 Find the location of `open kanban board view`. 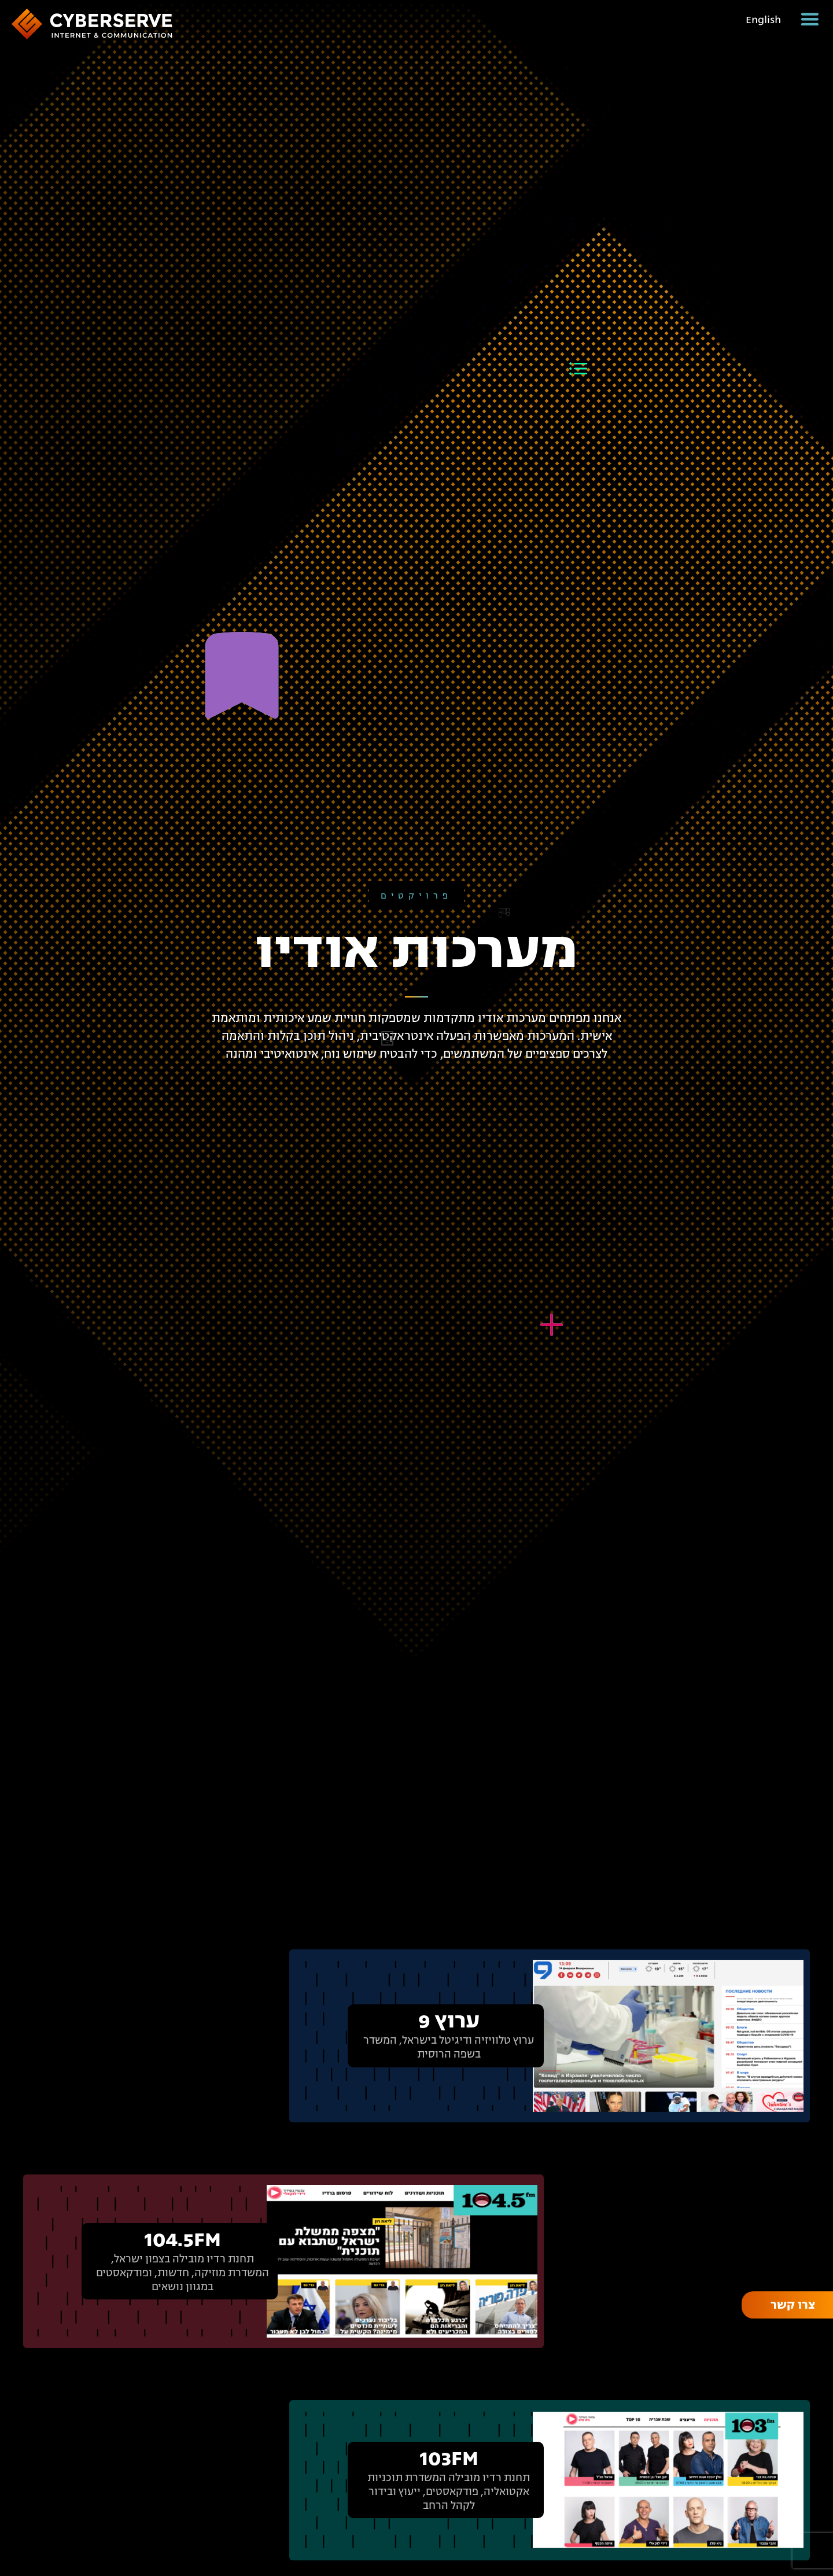

open kanban board view is located at coordinates (504, 912).